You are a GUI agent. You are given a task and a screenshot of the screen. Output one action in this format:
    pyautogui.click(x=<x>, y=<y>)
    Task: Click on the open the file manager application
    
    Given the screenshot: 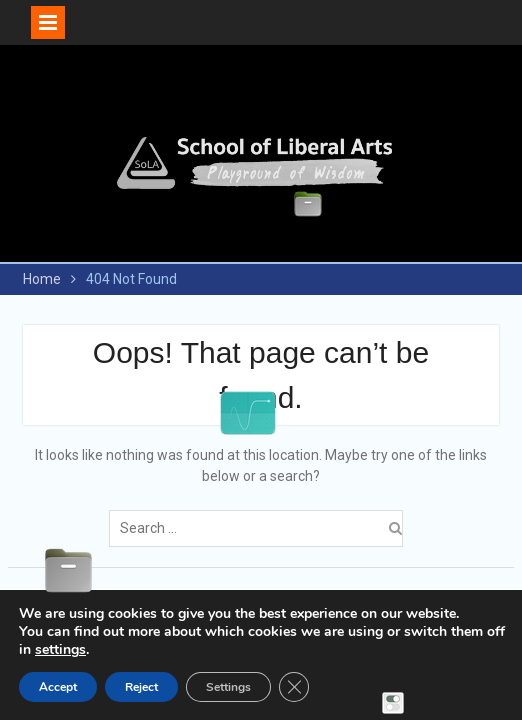 What is the action you would take?
    pyautogui.click(x=308, y=204)
    